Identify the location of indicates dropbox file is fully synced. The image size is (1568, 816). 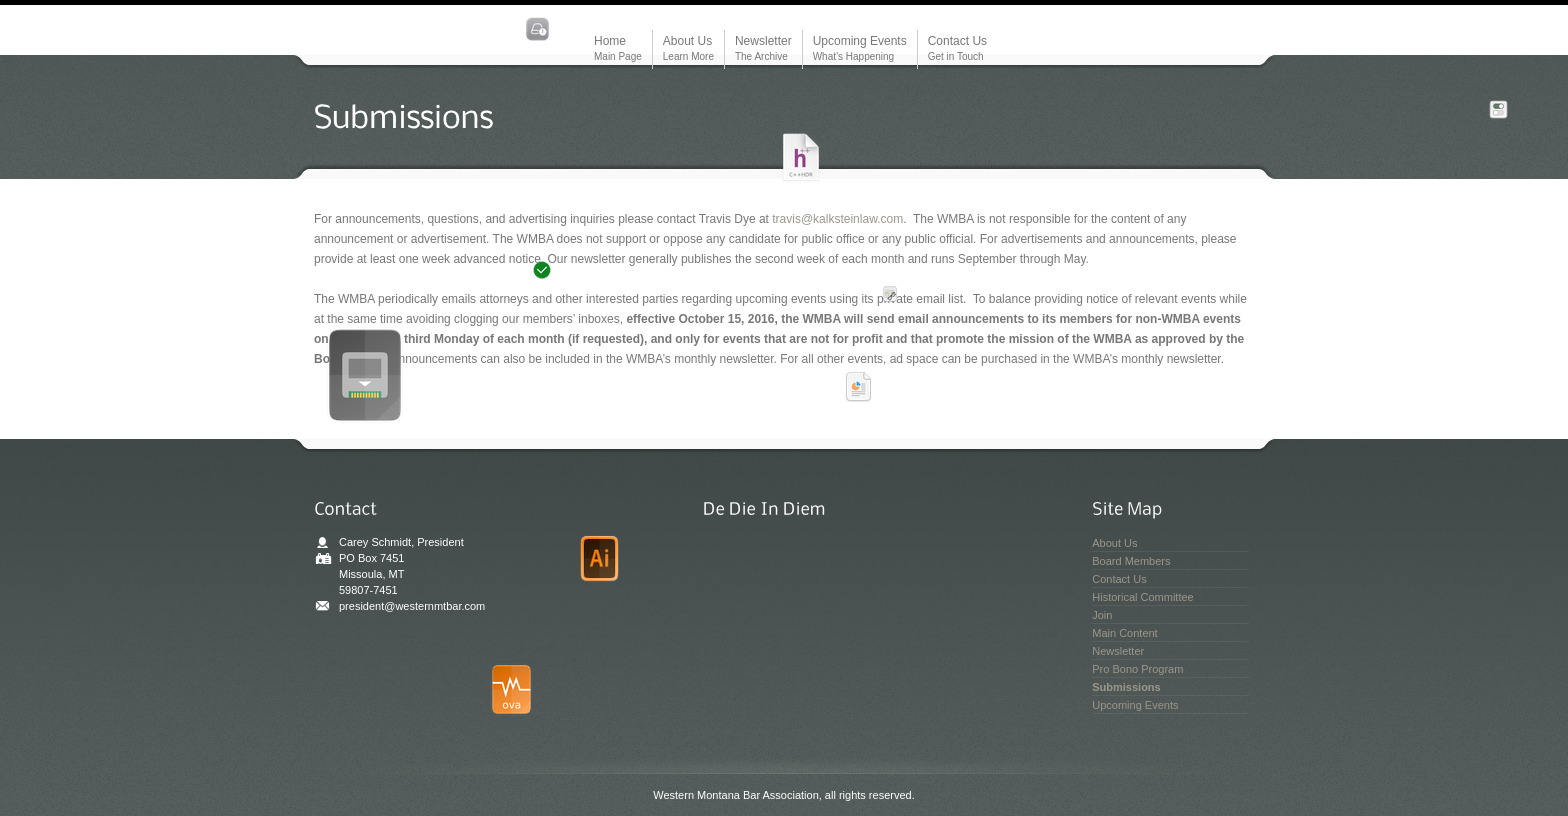
(542, 270).